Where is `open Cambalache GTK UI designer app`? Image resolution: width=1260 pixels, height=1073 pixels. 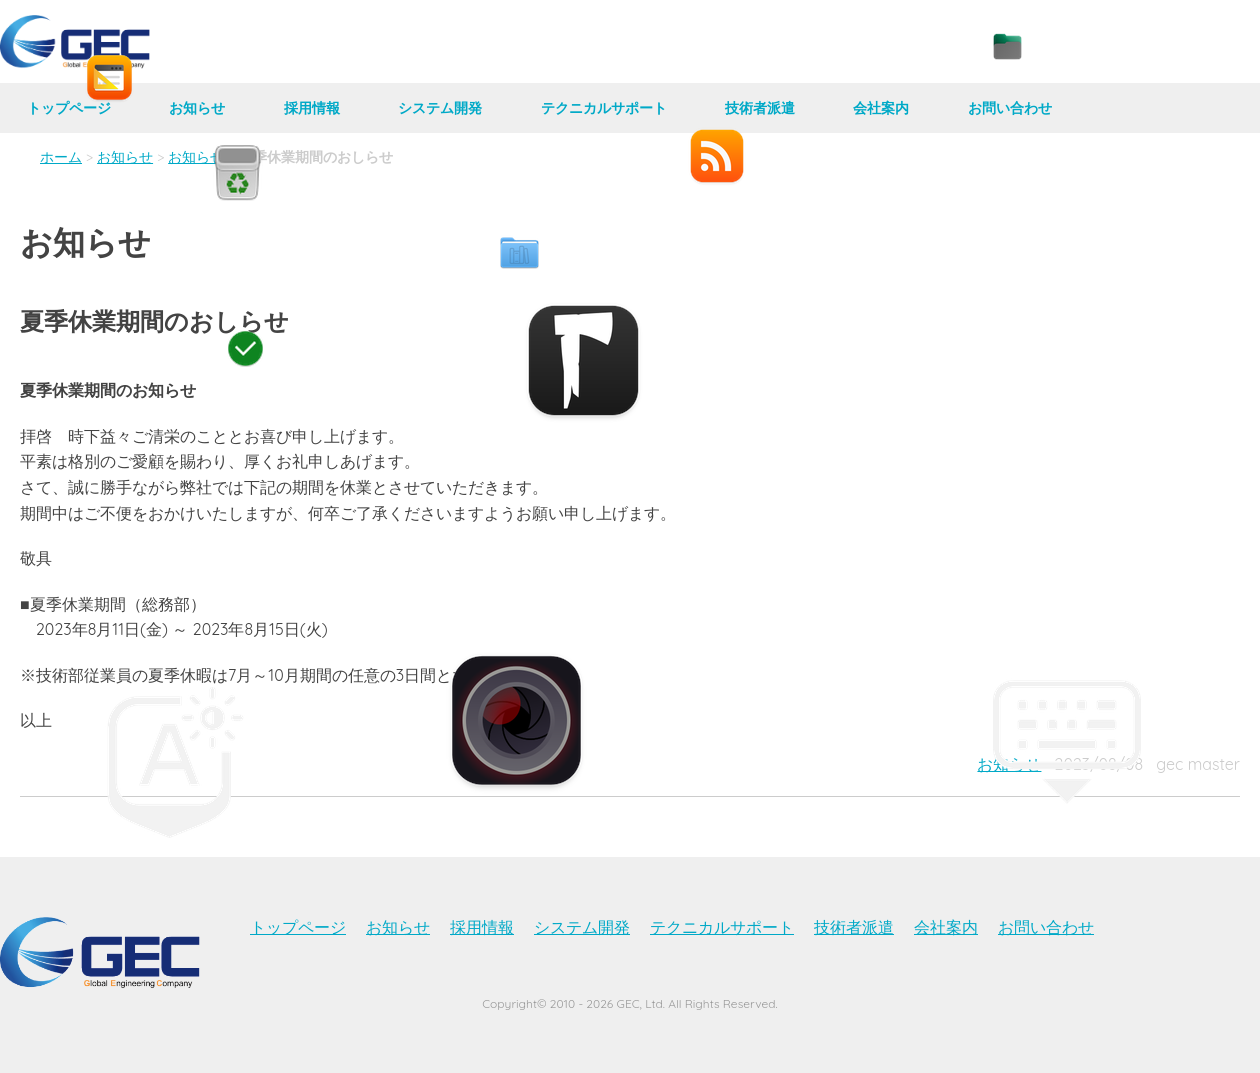 open Cambalache GTK UI designer app is located at coordinates (109, 77).